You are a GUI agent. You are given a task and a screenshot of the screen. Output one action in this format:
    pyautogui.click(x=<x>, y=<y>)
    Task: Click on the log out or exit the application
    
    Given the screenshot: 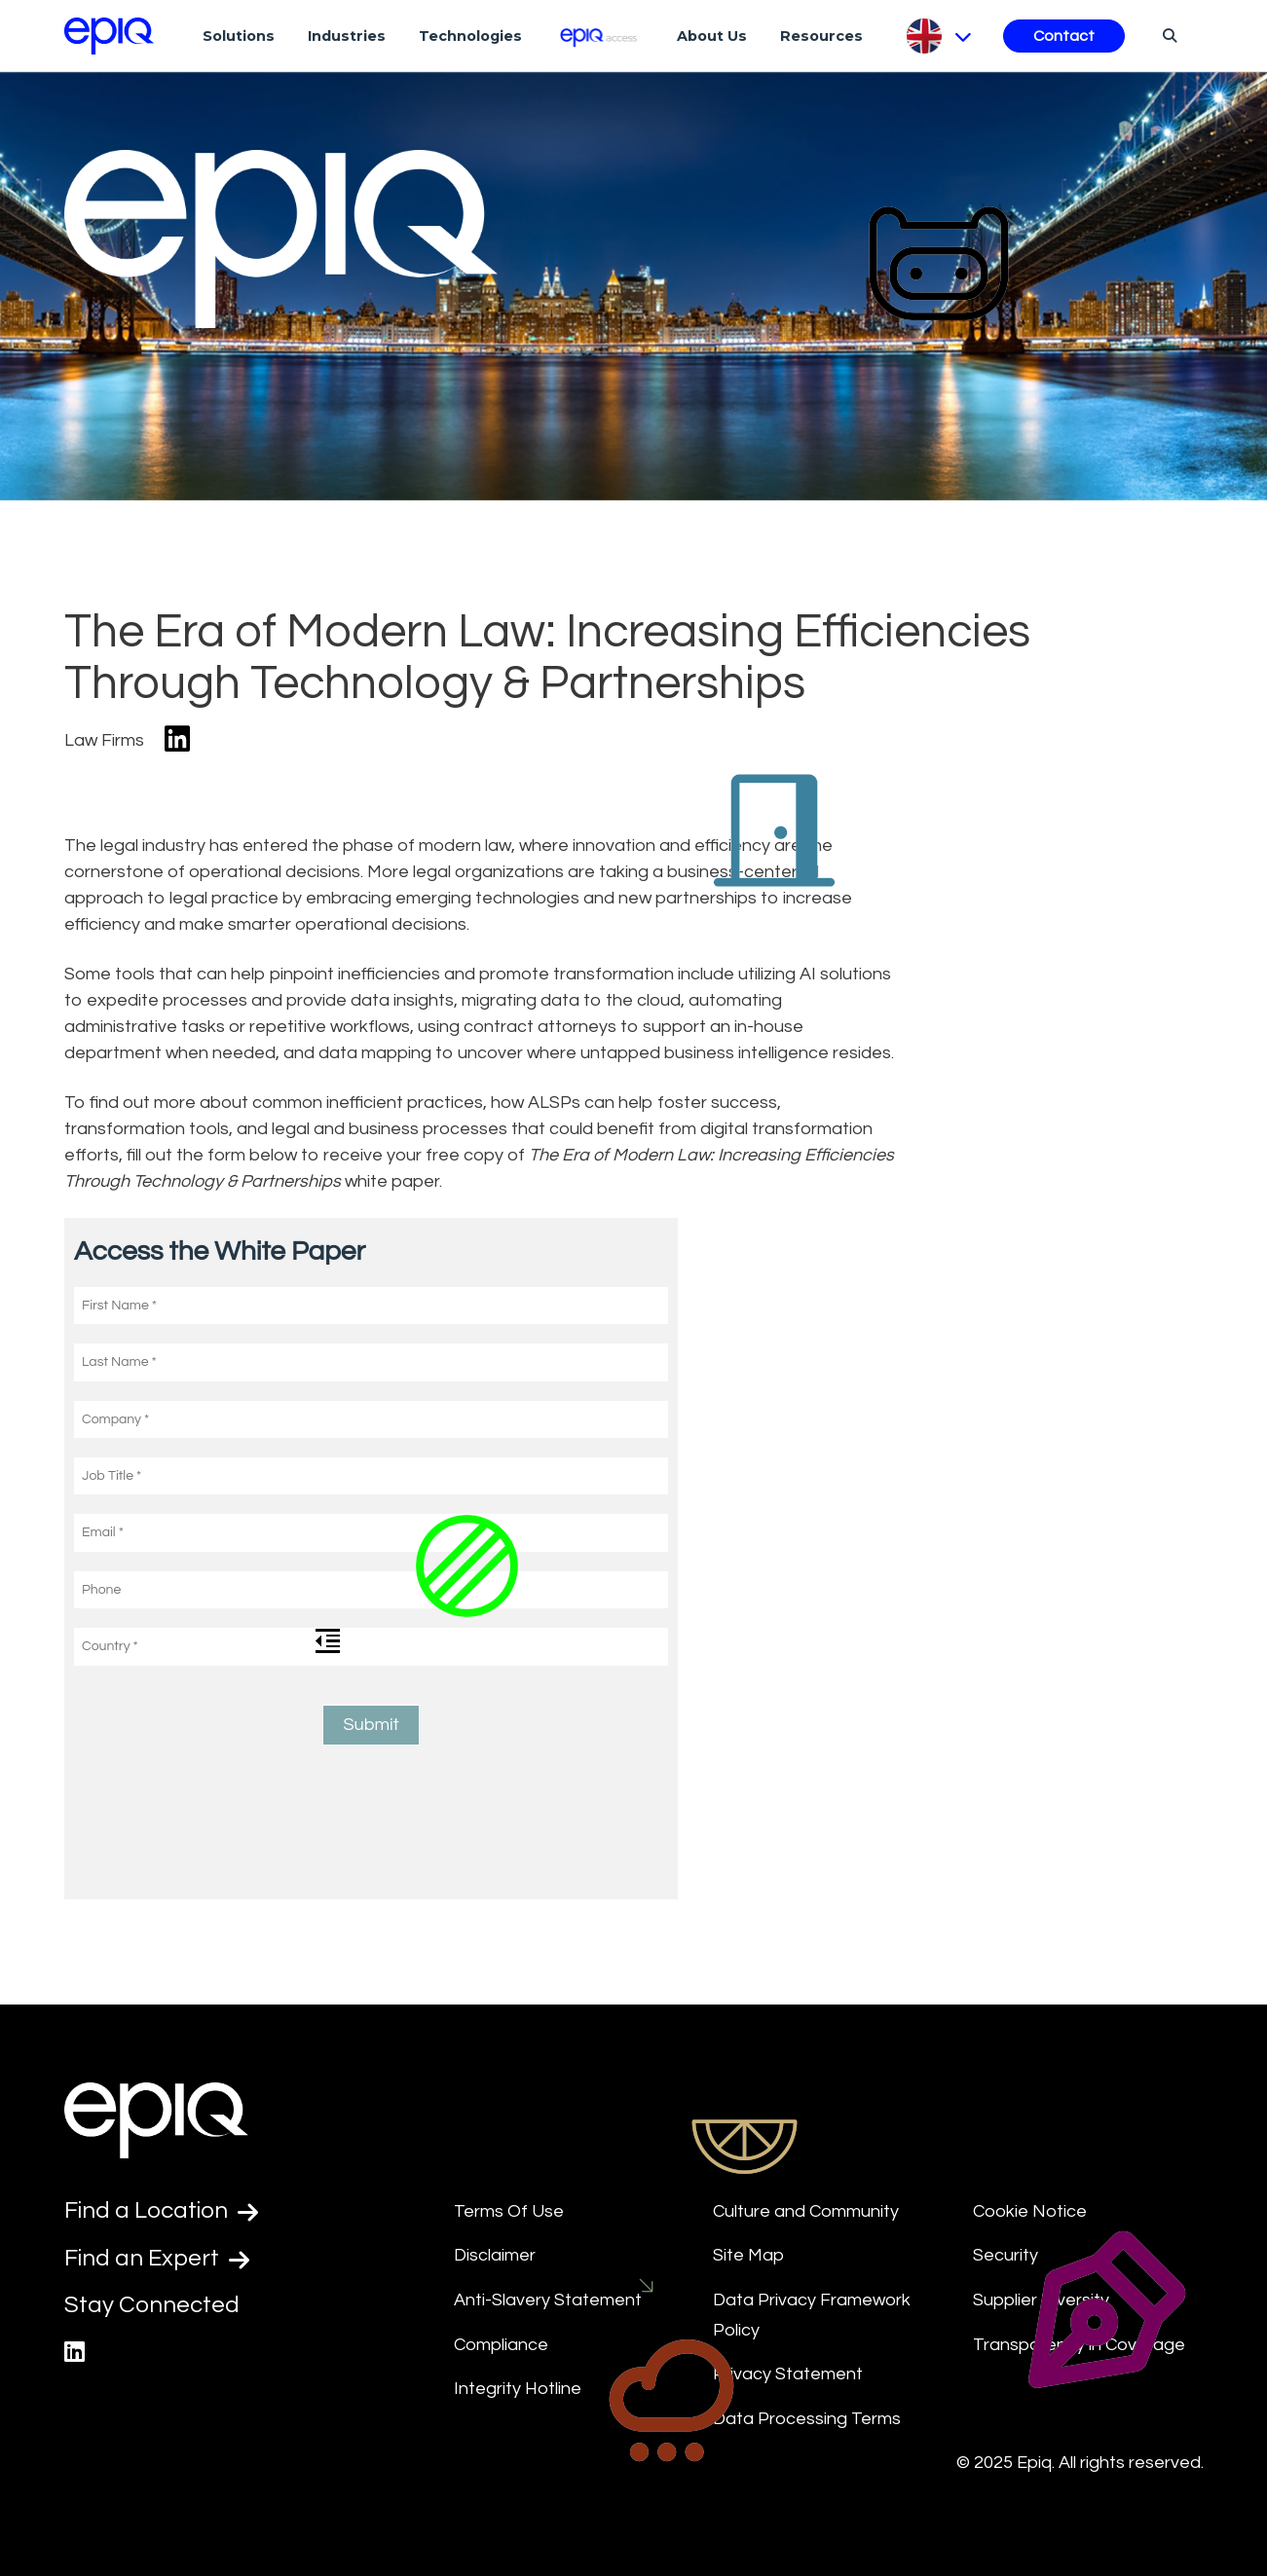 What is the action you would take?
    pyautogui.click(x=774, y=830)
    